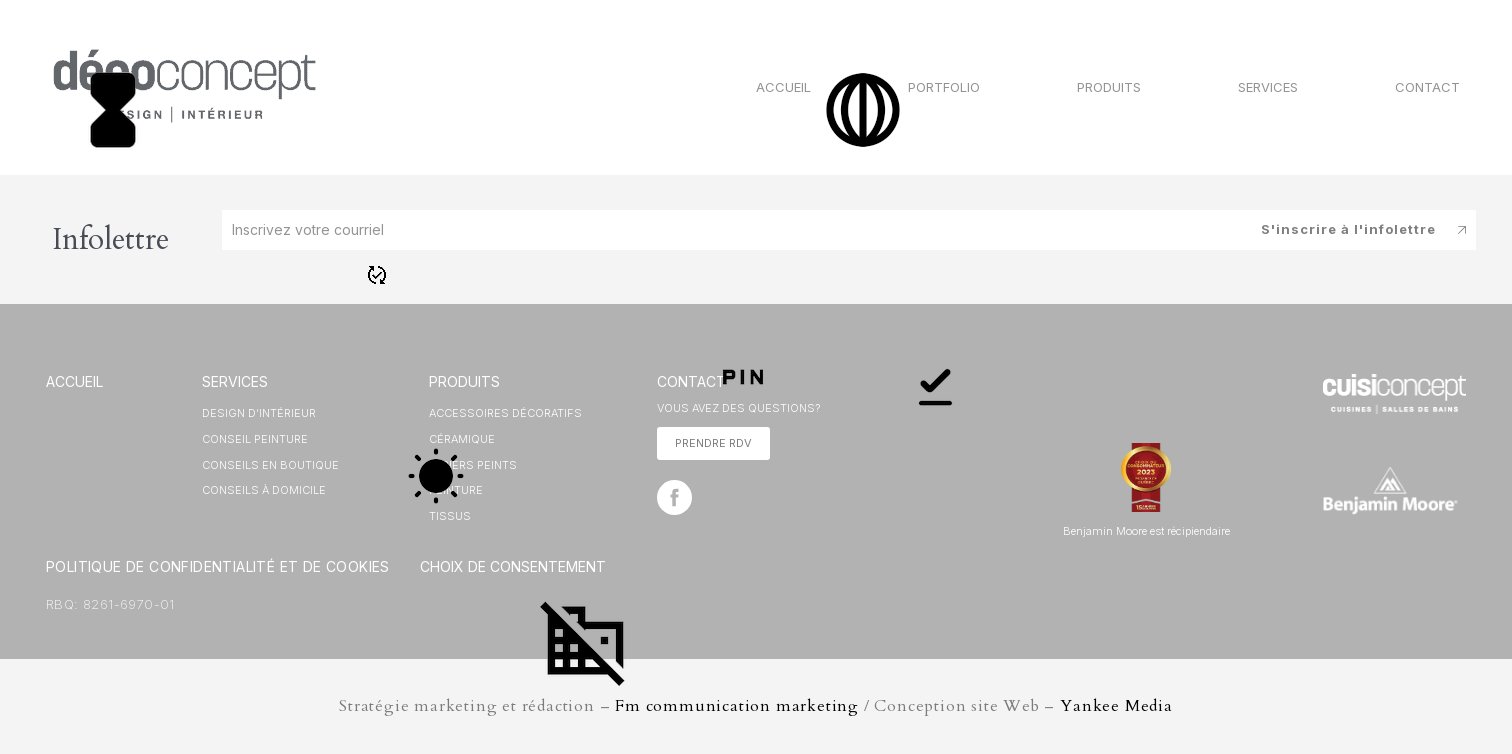 The width and height of the screenshot is (1512, 754). Describe the element at coordinates (585, 640) in the screenshot. I see `indicates a website or domain is unavailable` at that location.